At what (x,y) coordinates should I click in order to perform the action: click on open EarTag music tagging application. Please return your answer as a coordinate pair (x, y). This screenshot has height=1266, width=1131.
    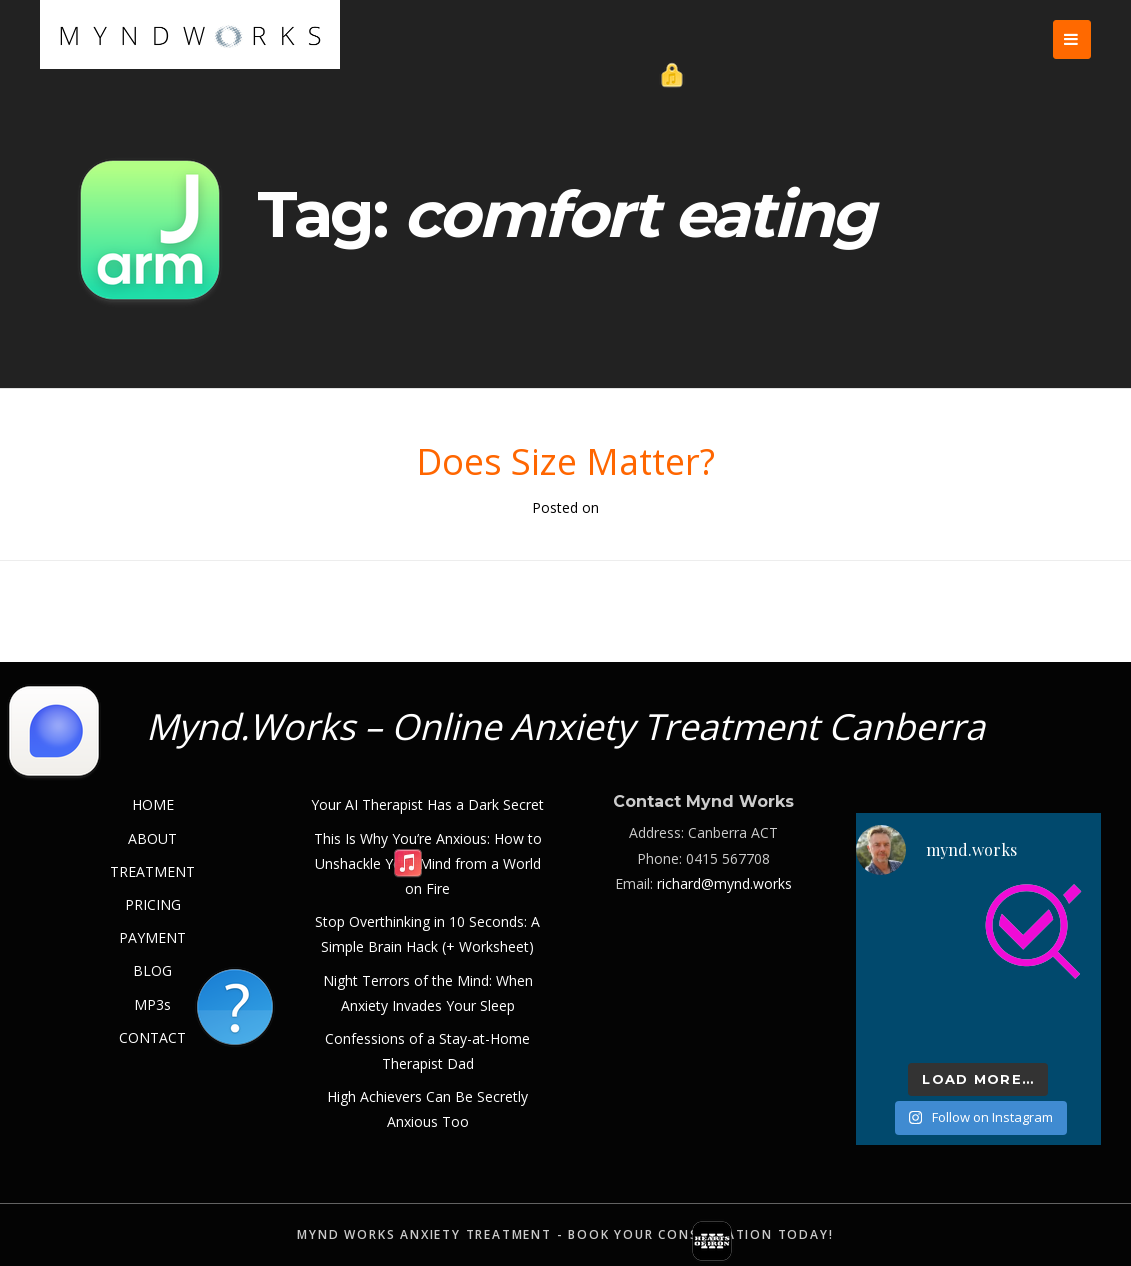
    Looking at the image, I should click on (672, 75).